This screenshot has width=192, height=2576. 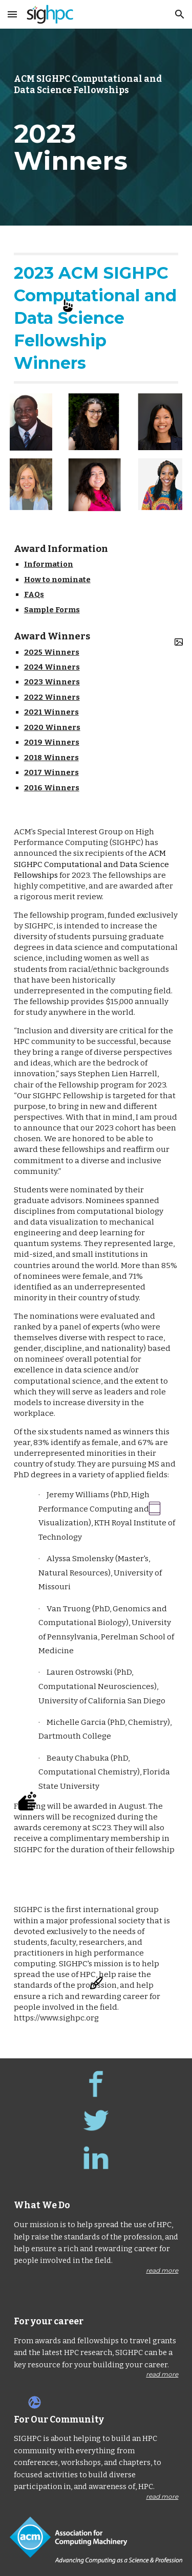 I want to click on switch to tablet view, so click(x=155, y=1508).